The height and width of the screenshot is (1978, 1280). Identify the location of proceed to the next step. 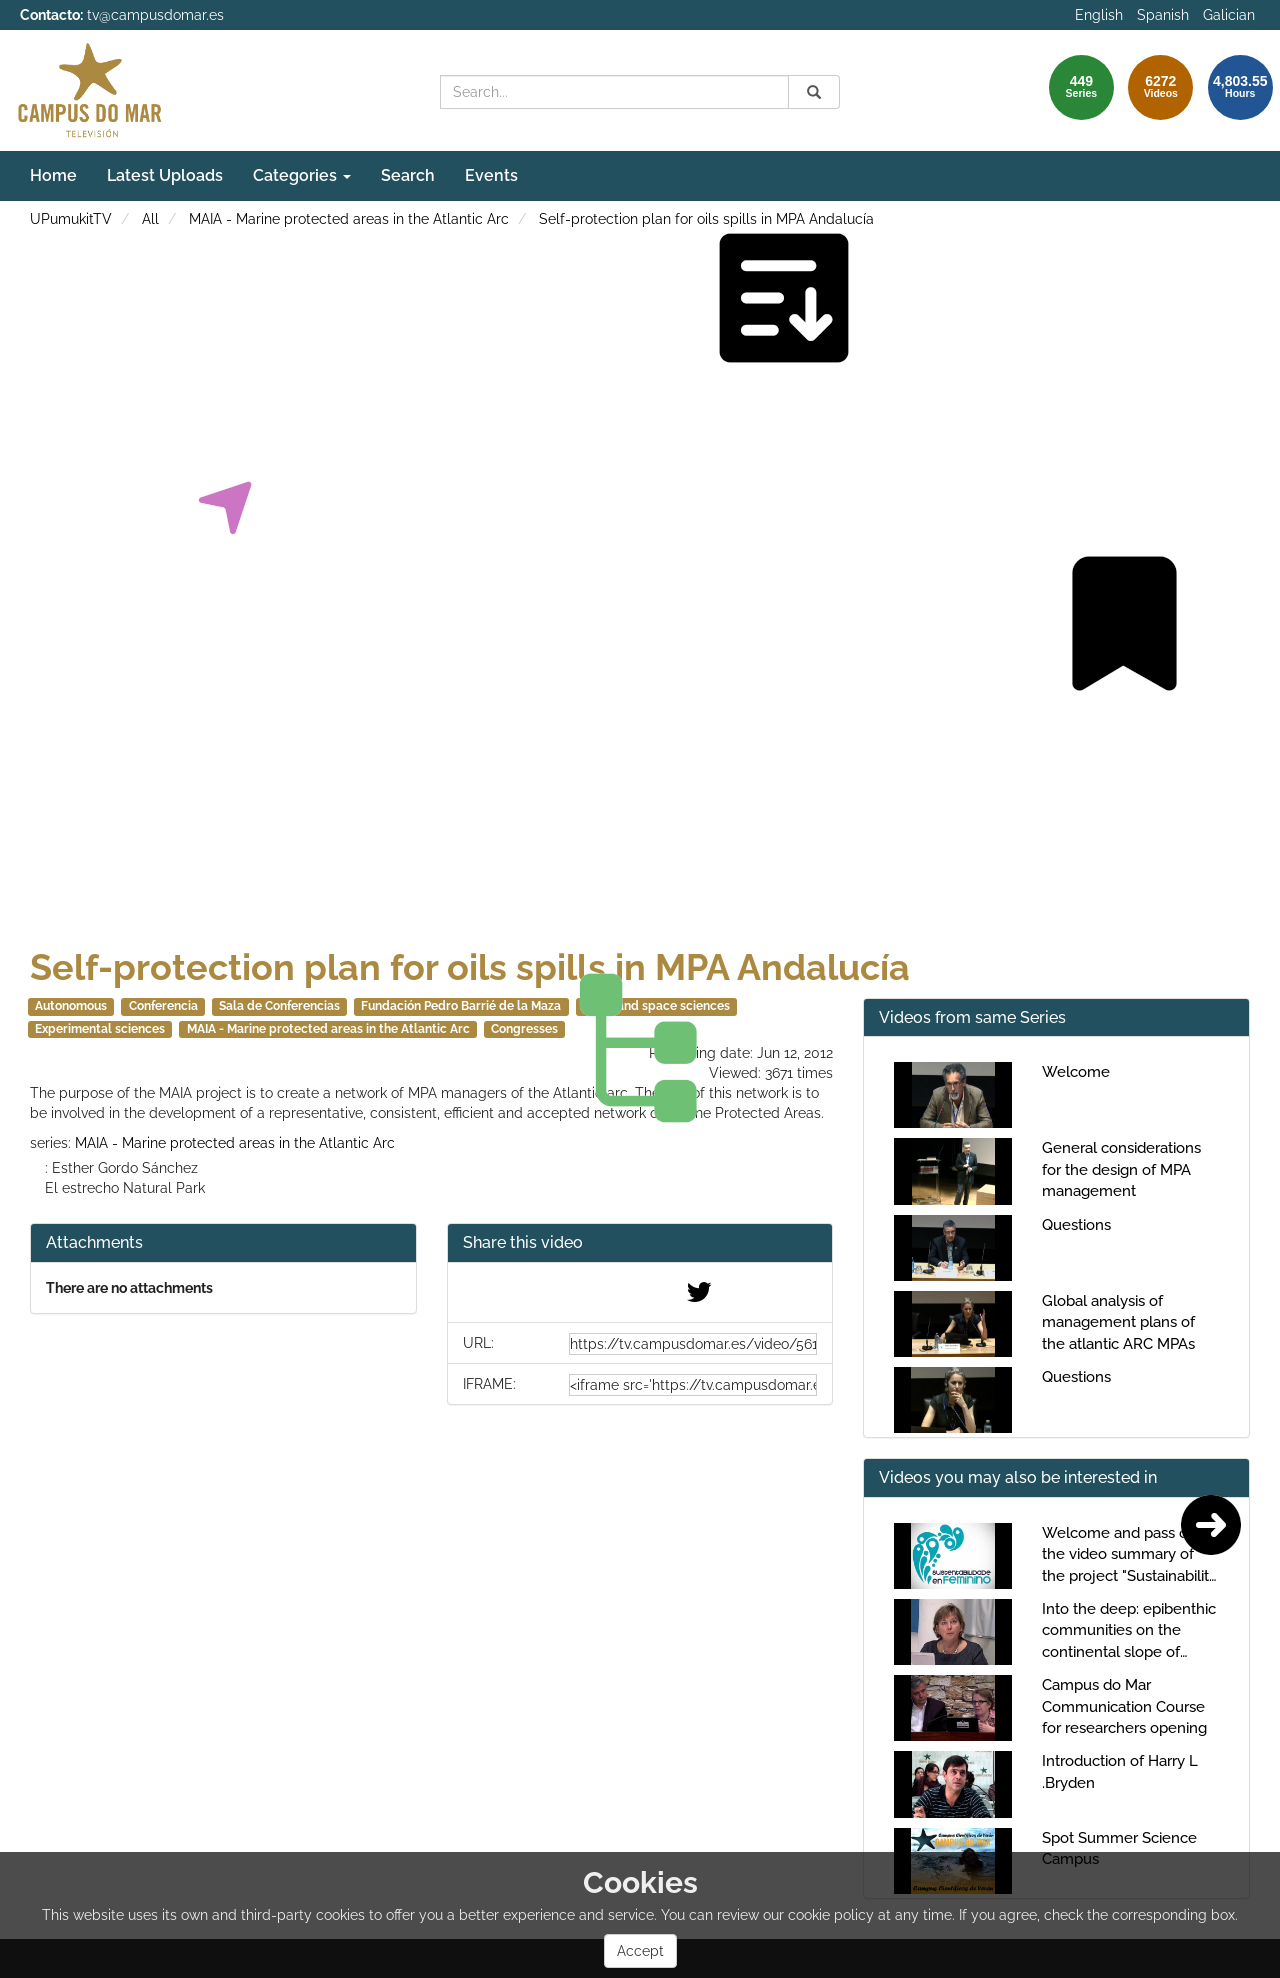
(1211, 1525).